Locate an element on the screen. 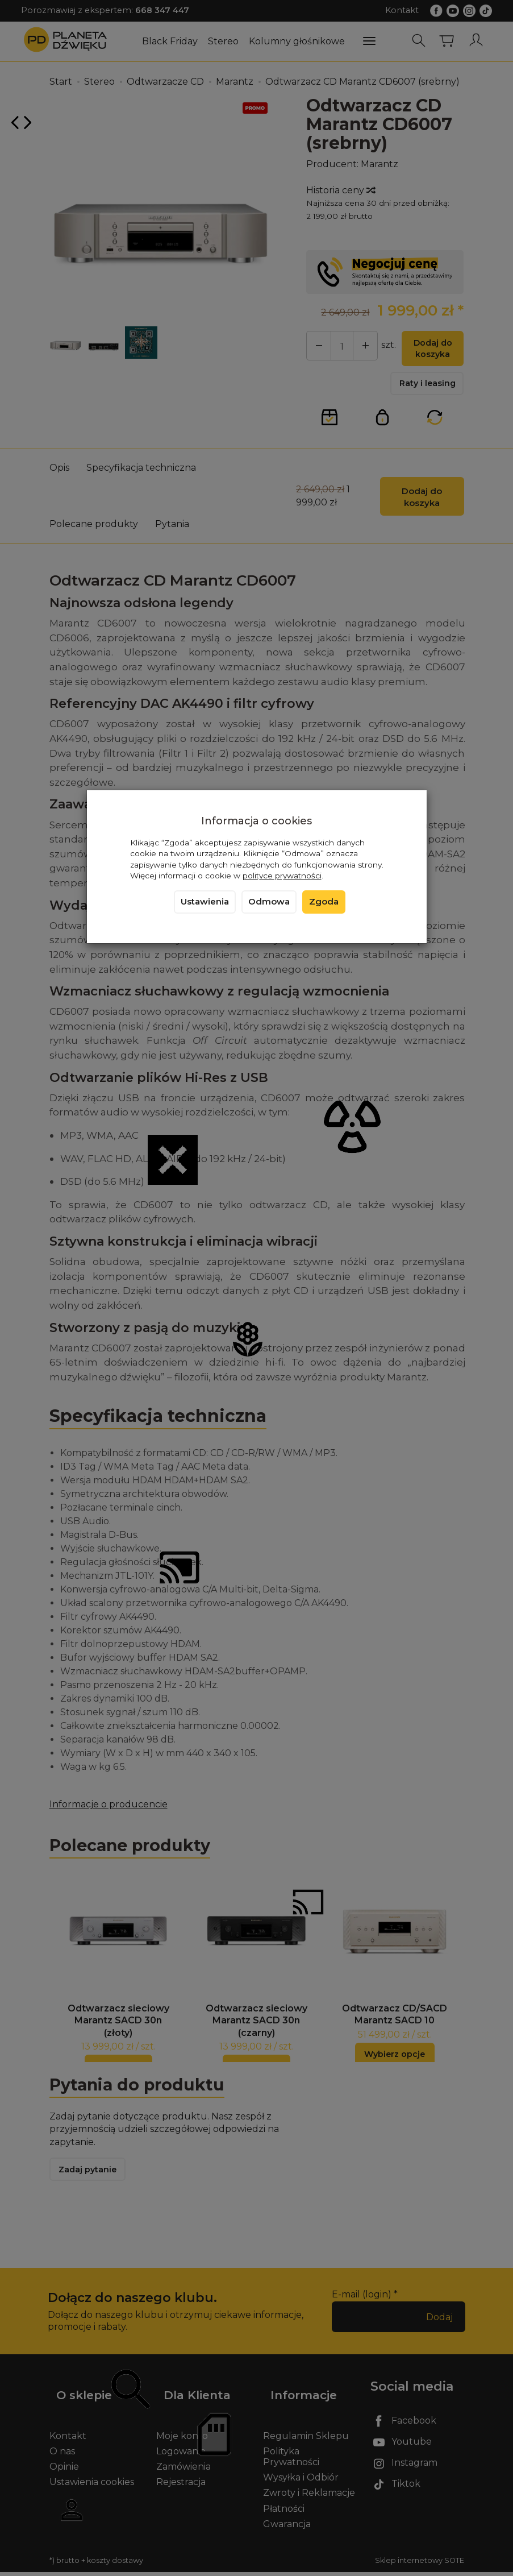  cast to a nearby device is located at coordinates (308, 1902).